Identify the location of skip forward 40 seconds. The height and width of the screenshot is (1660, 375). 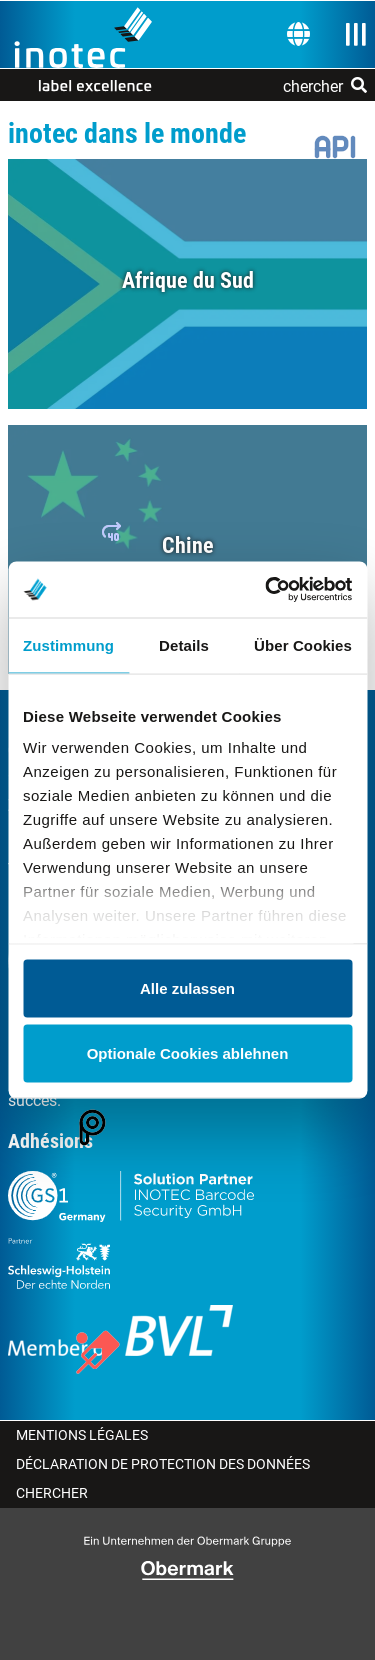
(112, 532).